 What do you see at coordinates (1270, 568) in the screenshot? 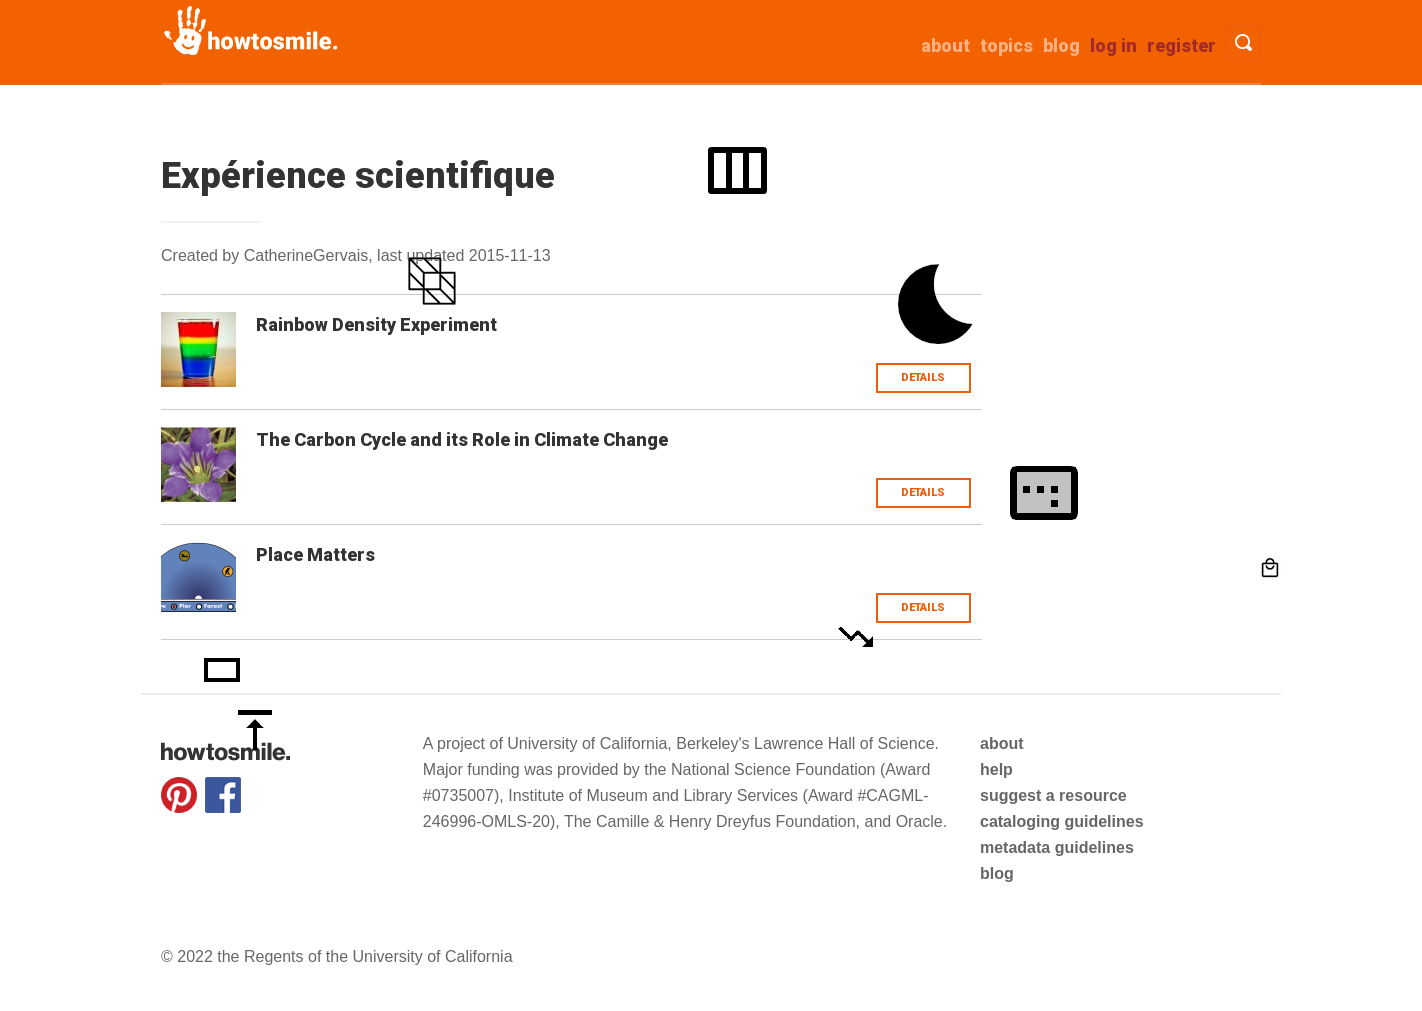
I see `access shopping or retail features` at bounding box center [1270, 568].